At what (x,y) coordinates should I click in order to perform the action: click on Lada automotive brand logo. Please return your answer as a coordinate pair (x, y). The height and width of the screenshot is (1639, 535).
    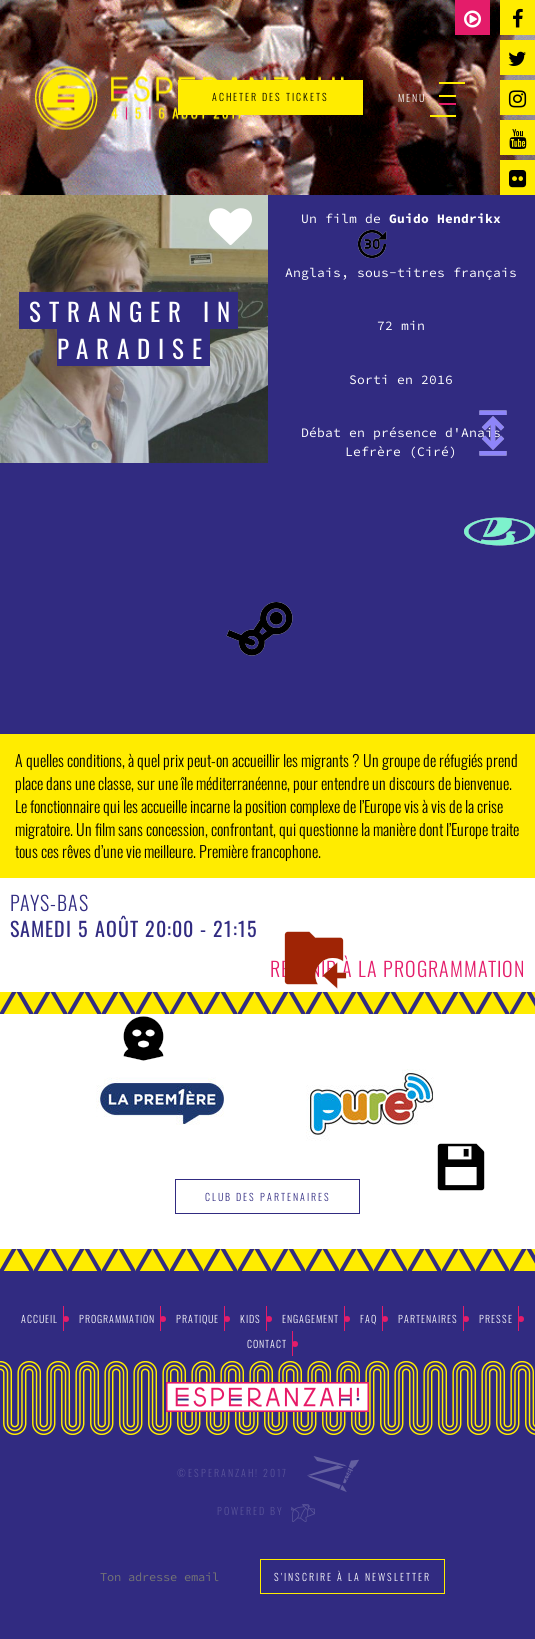
    Looking at the image, I should click on (499, 531).